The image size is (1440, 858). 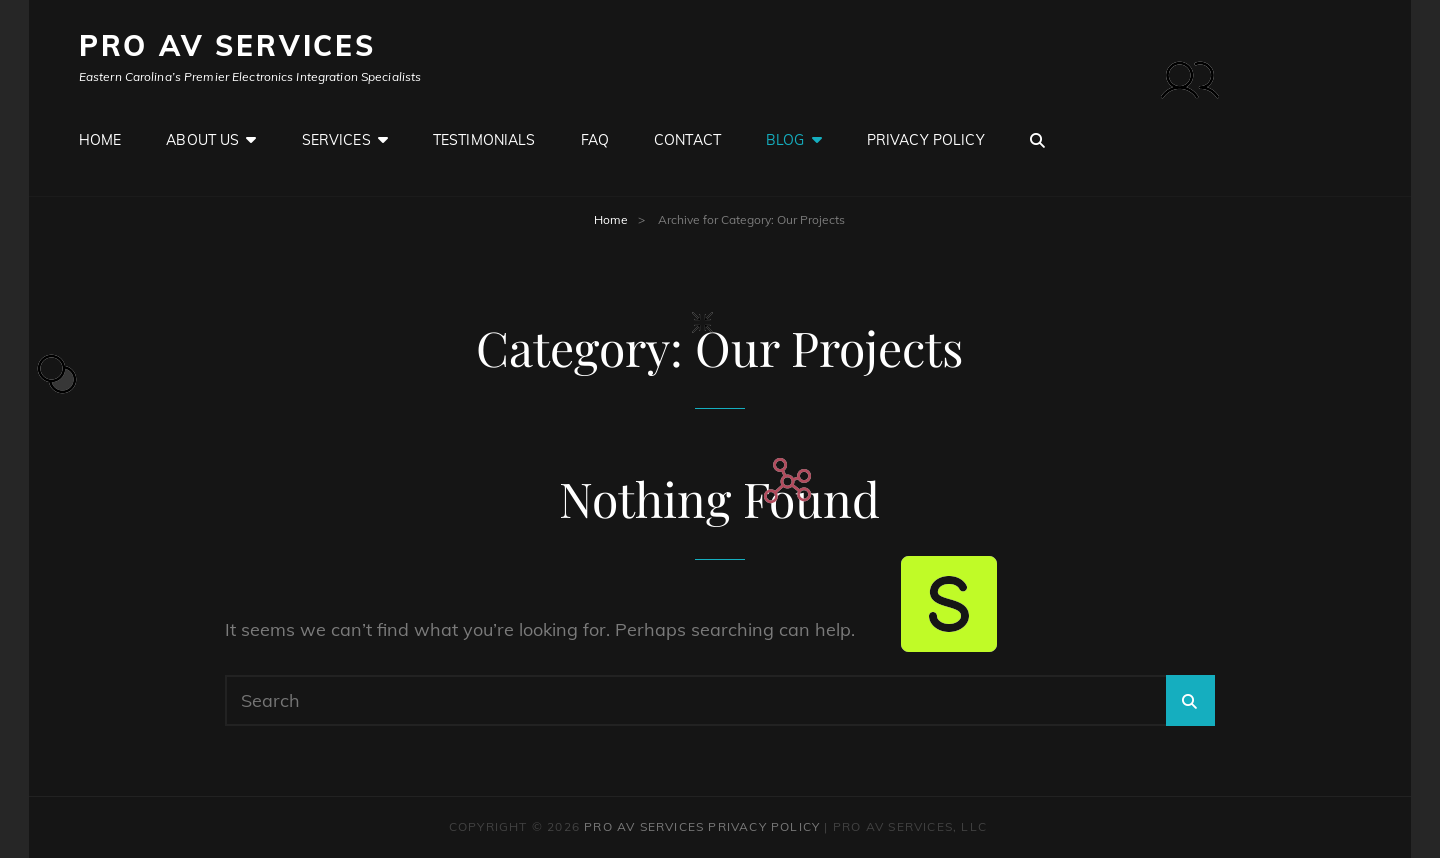 I want to click on view network connections or relationships, so click(x=787, y=481).